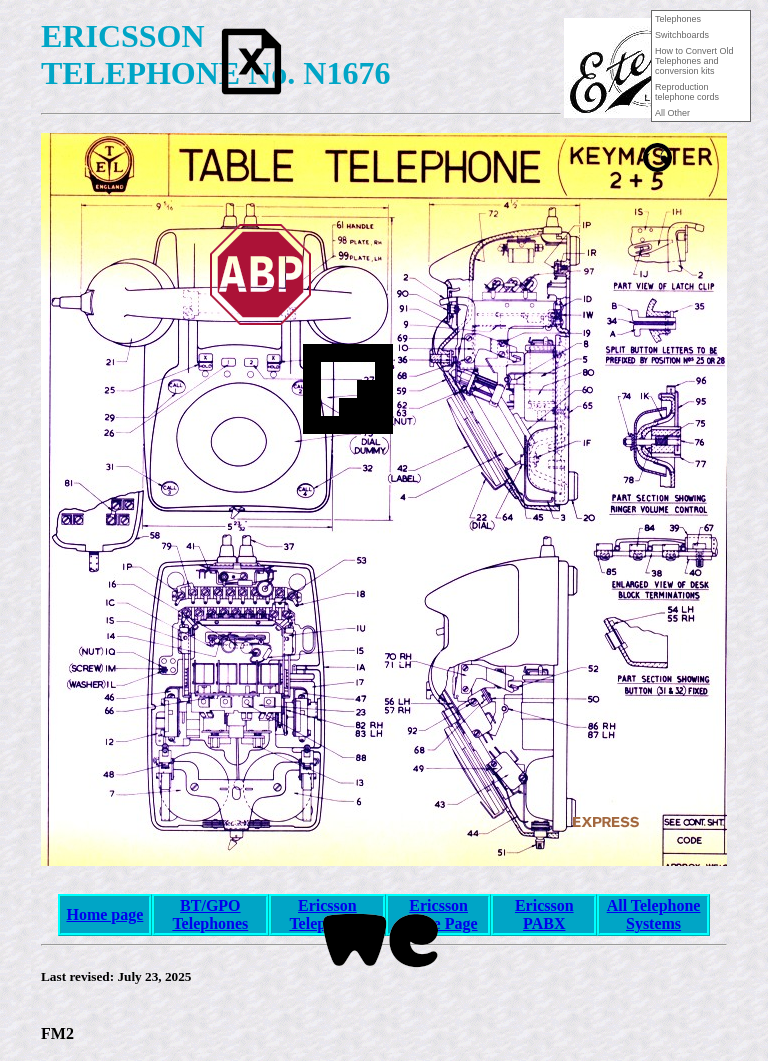 The width and height of the screenshot is (768, 1061). What do you see at coordinates (251, 61) in the screenshot?
I see `open an excel spreadsheet` at bounding box center [251, 61].